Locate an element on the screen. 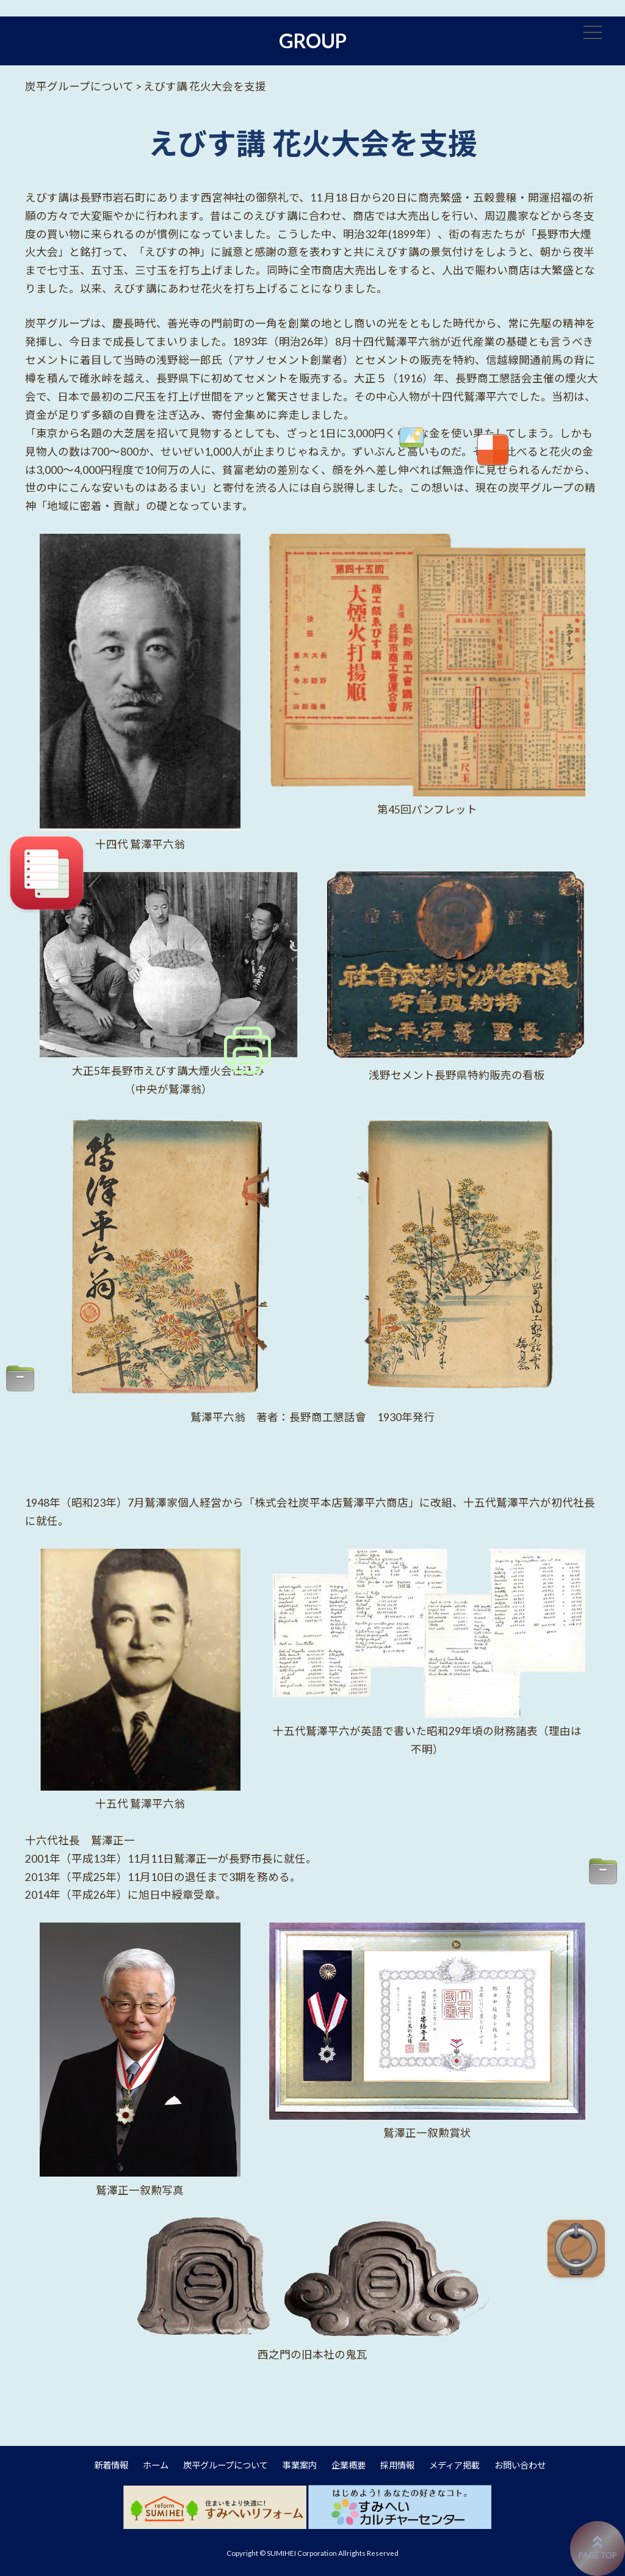 The width and height of the screenshot is (625, 2576). open the photo gallery app is located at coordinates (411, 437).